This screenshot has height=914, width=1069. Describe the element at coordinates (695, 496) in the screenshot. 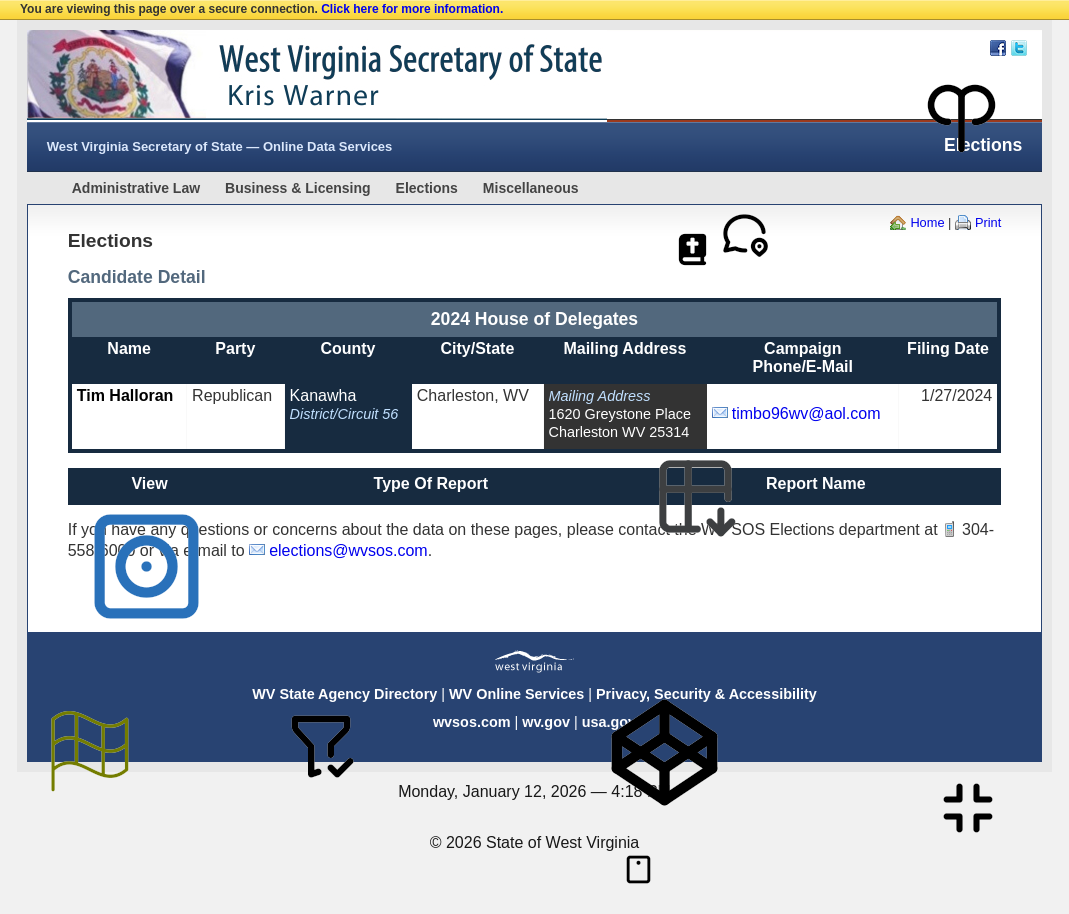

I see `download table data` at that location.